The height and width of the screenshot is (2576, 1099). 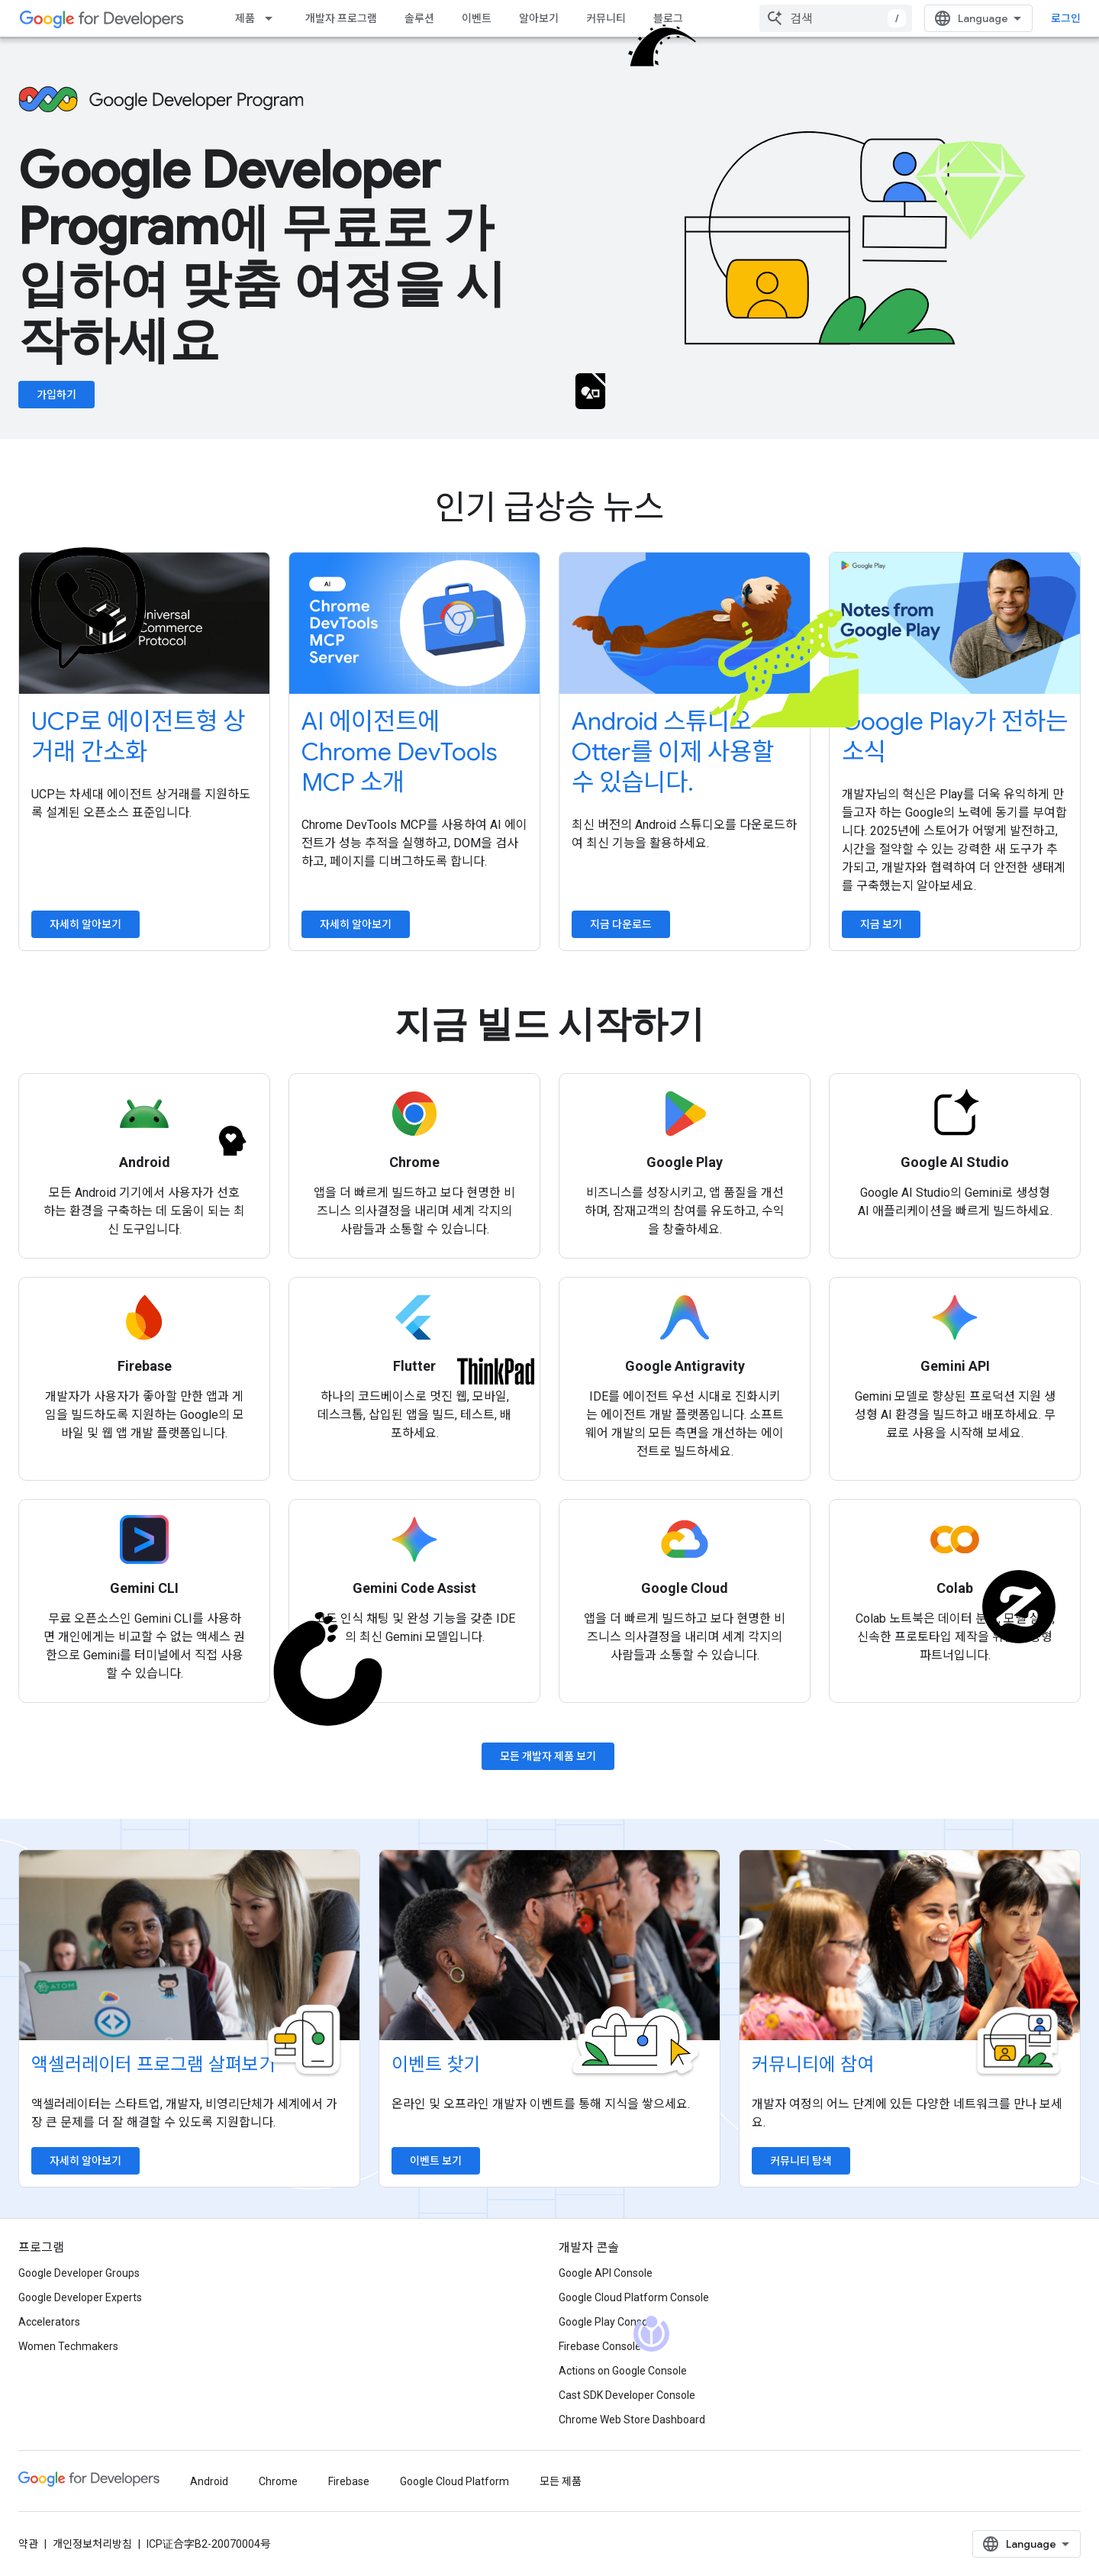 I want to click on ruby on rails framework logo, so click(x=662, y=45).